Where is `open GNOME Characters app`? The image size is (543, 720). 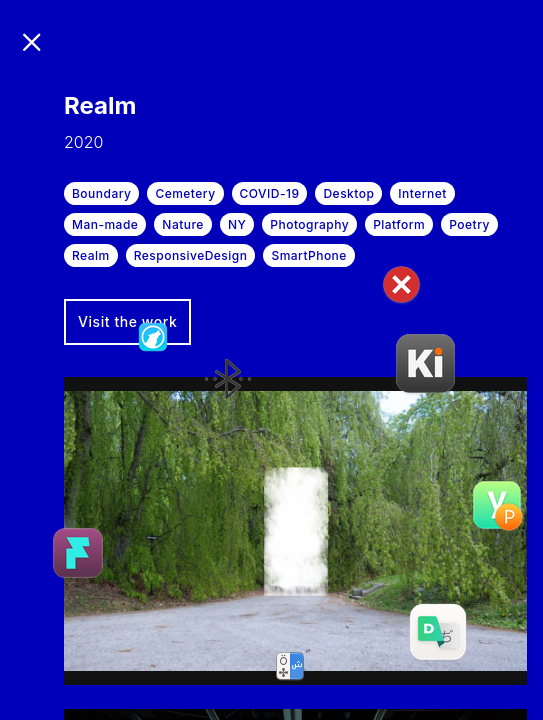
open GNOME Characters app is located at coordinates (290, 666).